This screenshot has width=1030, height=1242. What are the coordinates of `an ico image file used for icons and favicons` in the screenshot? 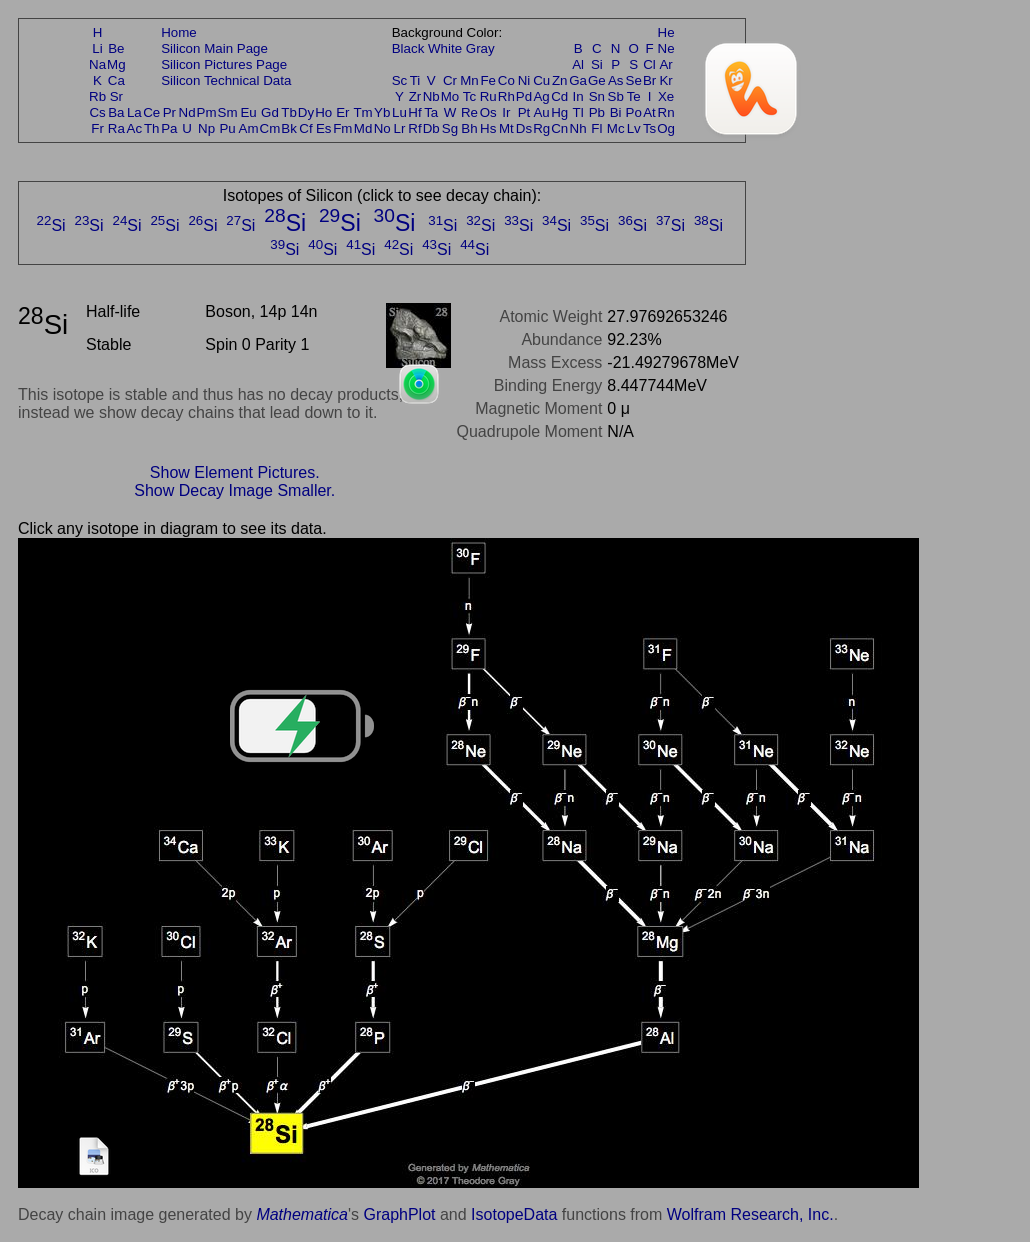 It's located at (94, 1157).